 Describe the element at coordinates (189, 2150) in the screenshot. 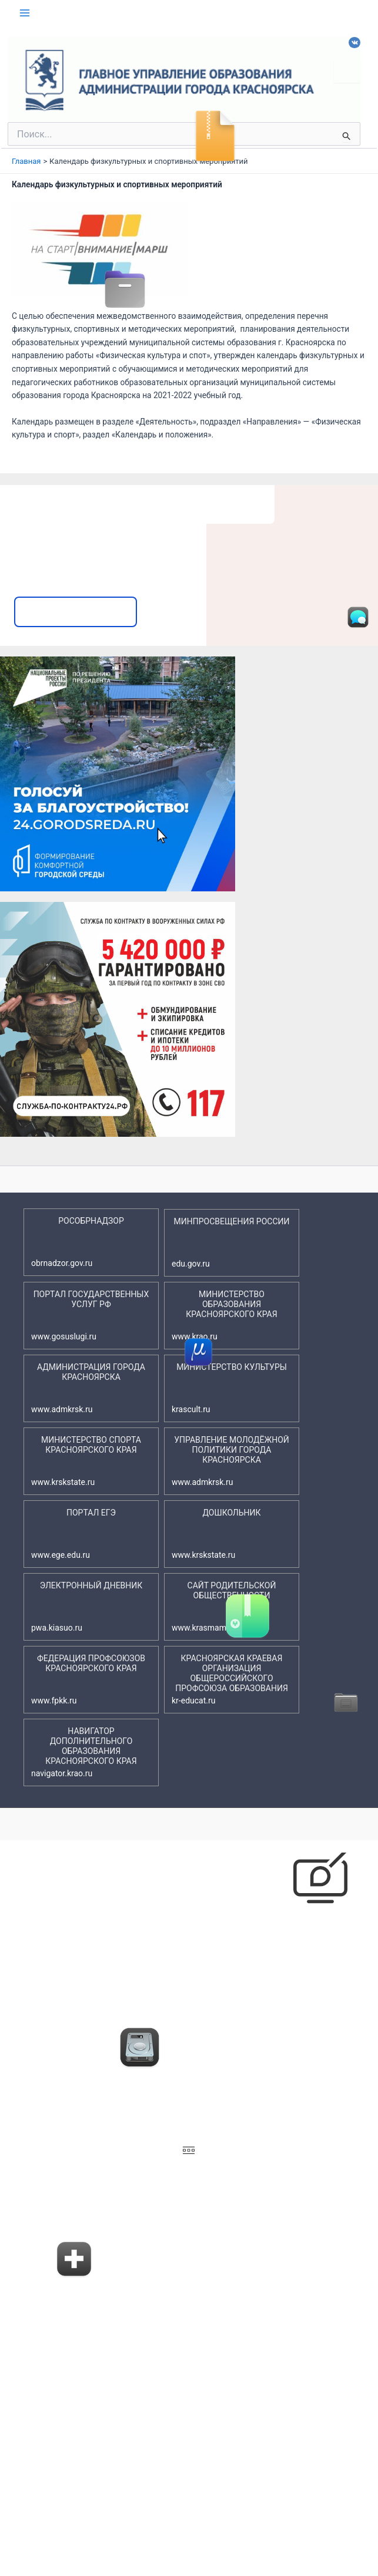

I see `access toolbar preferences` at that location.